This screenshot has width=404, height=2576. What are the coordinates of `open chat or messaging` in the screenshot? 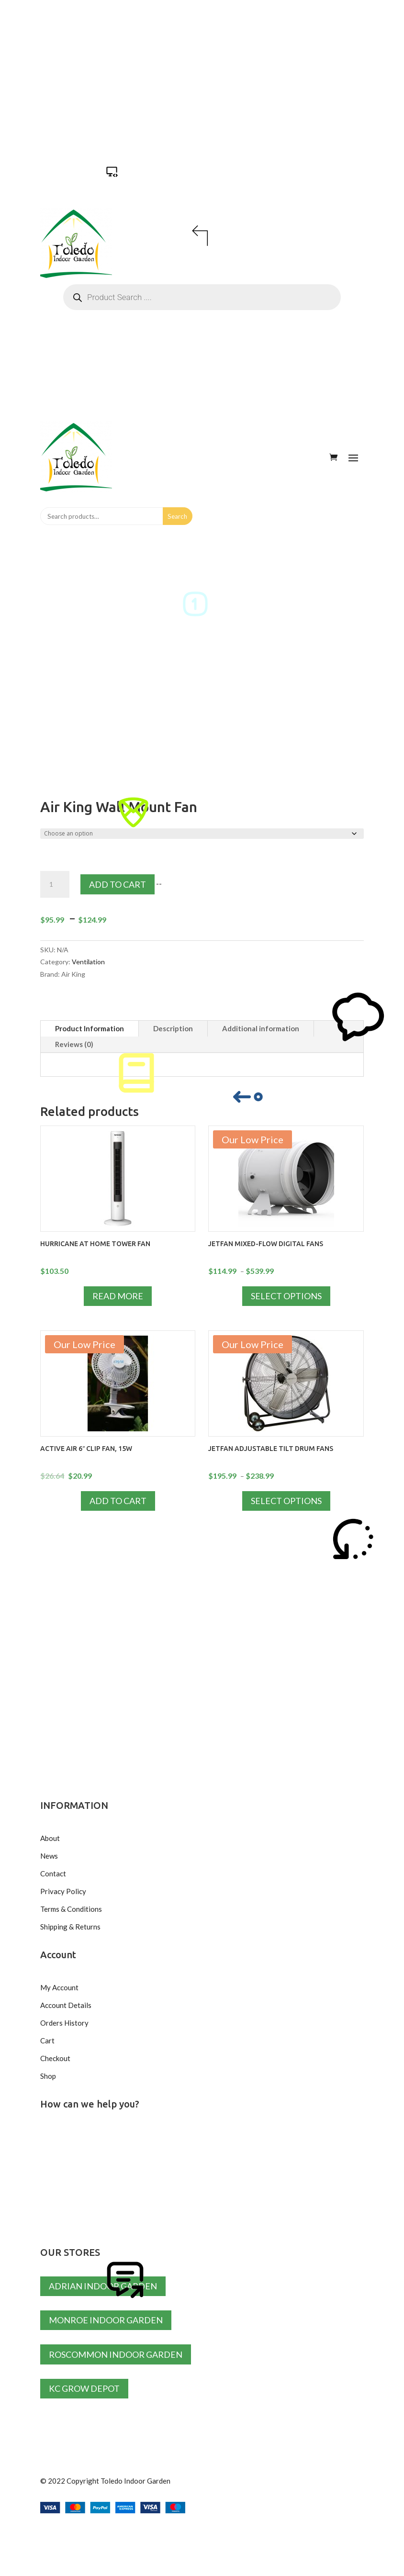 It's located at (357, 1017).